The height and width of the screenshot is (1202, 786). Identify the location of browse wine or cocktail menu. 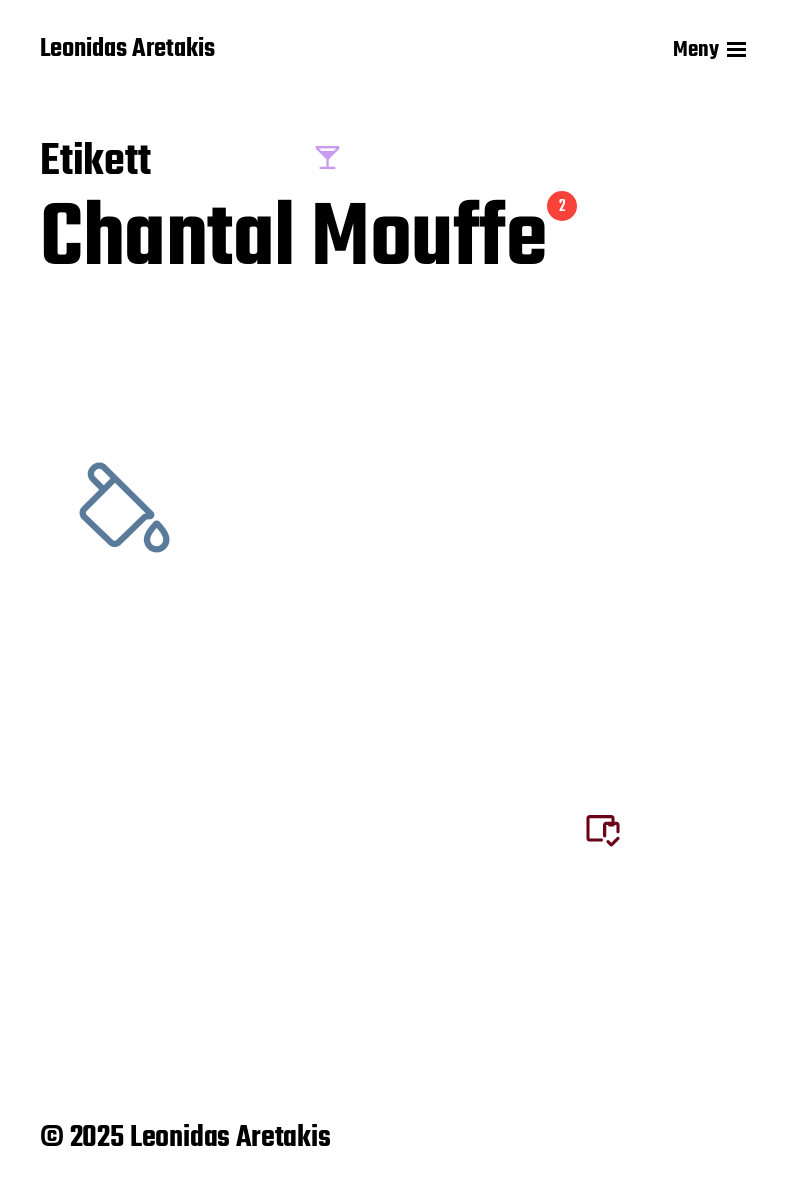
(327, 157).